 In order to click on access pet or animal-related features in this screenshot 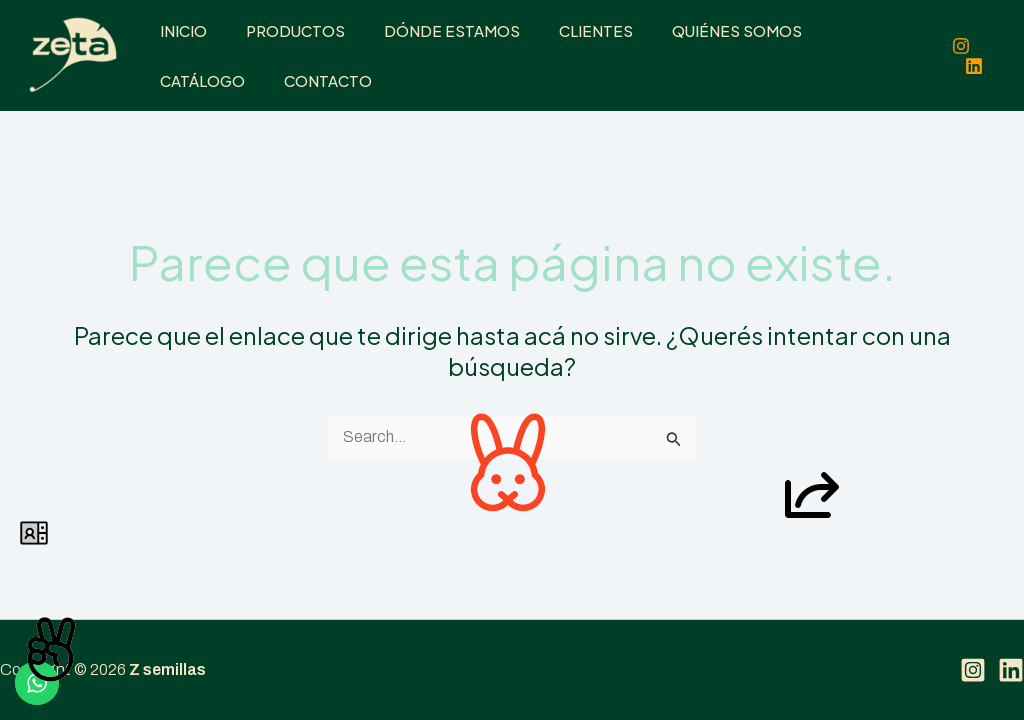, I will do `click(508, 464)`.